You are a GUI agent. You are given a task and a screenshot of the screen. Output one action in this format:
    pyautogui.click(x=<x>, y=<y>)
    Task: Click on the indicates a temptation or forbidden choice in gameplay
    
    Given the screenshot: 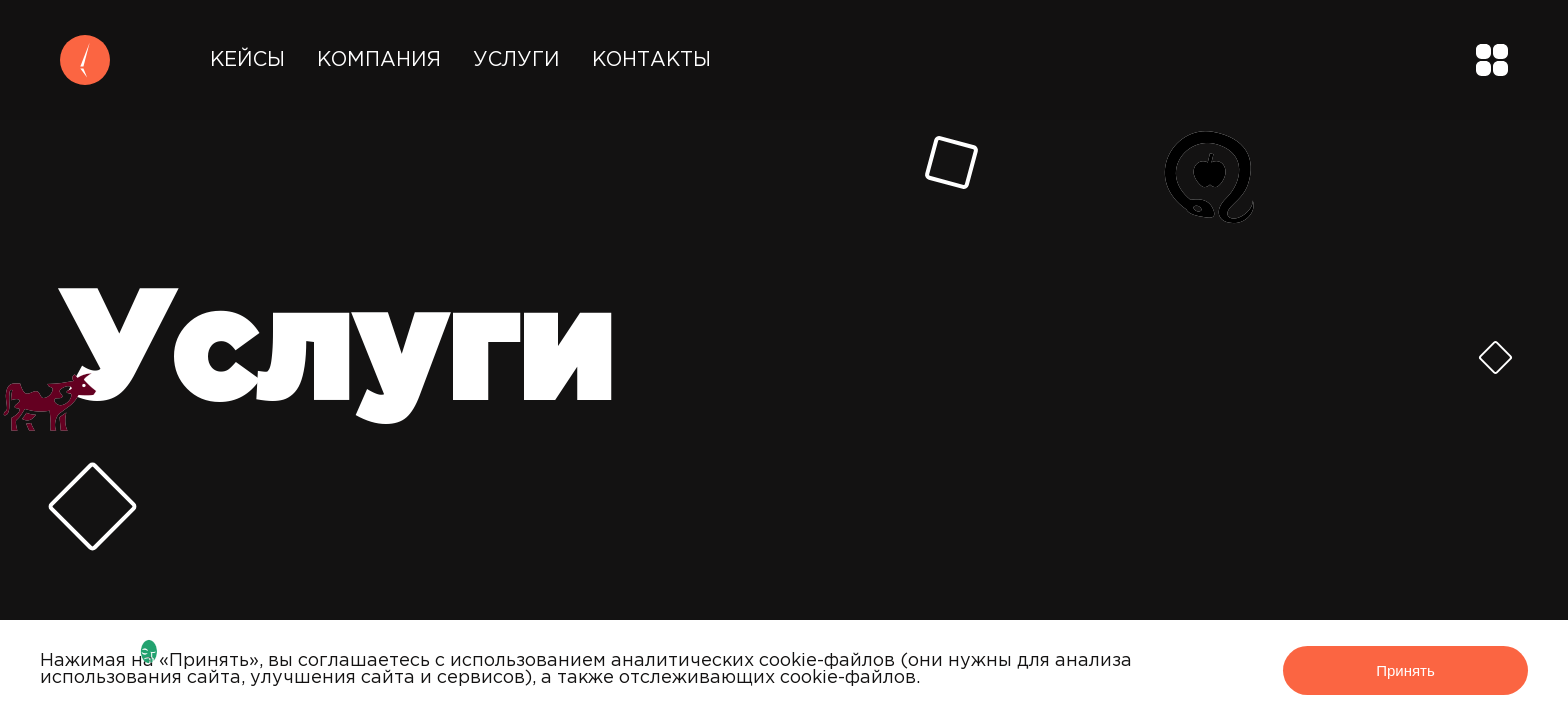 What is the action you would take?
    pyautogui.click(x=1209, y=176)
    